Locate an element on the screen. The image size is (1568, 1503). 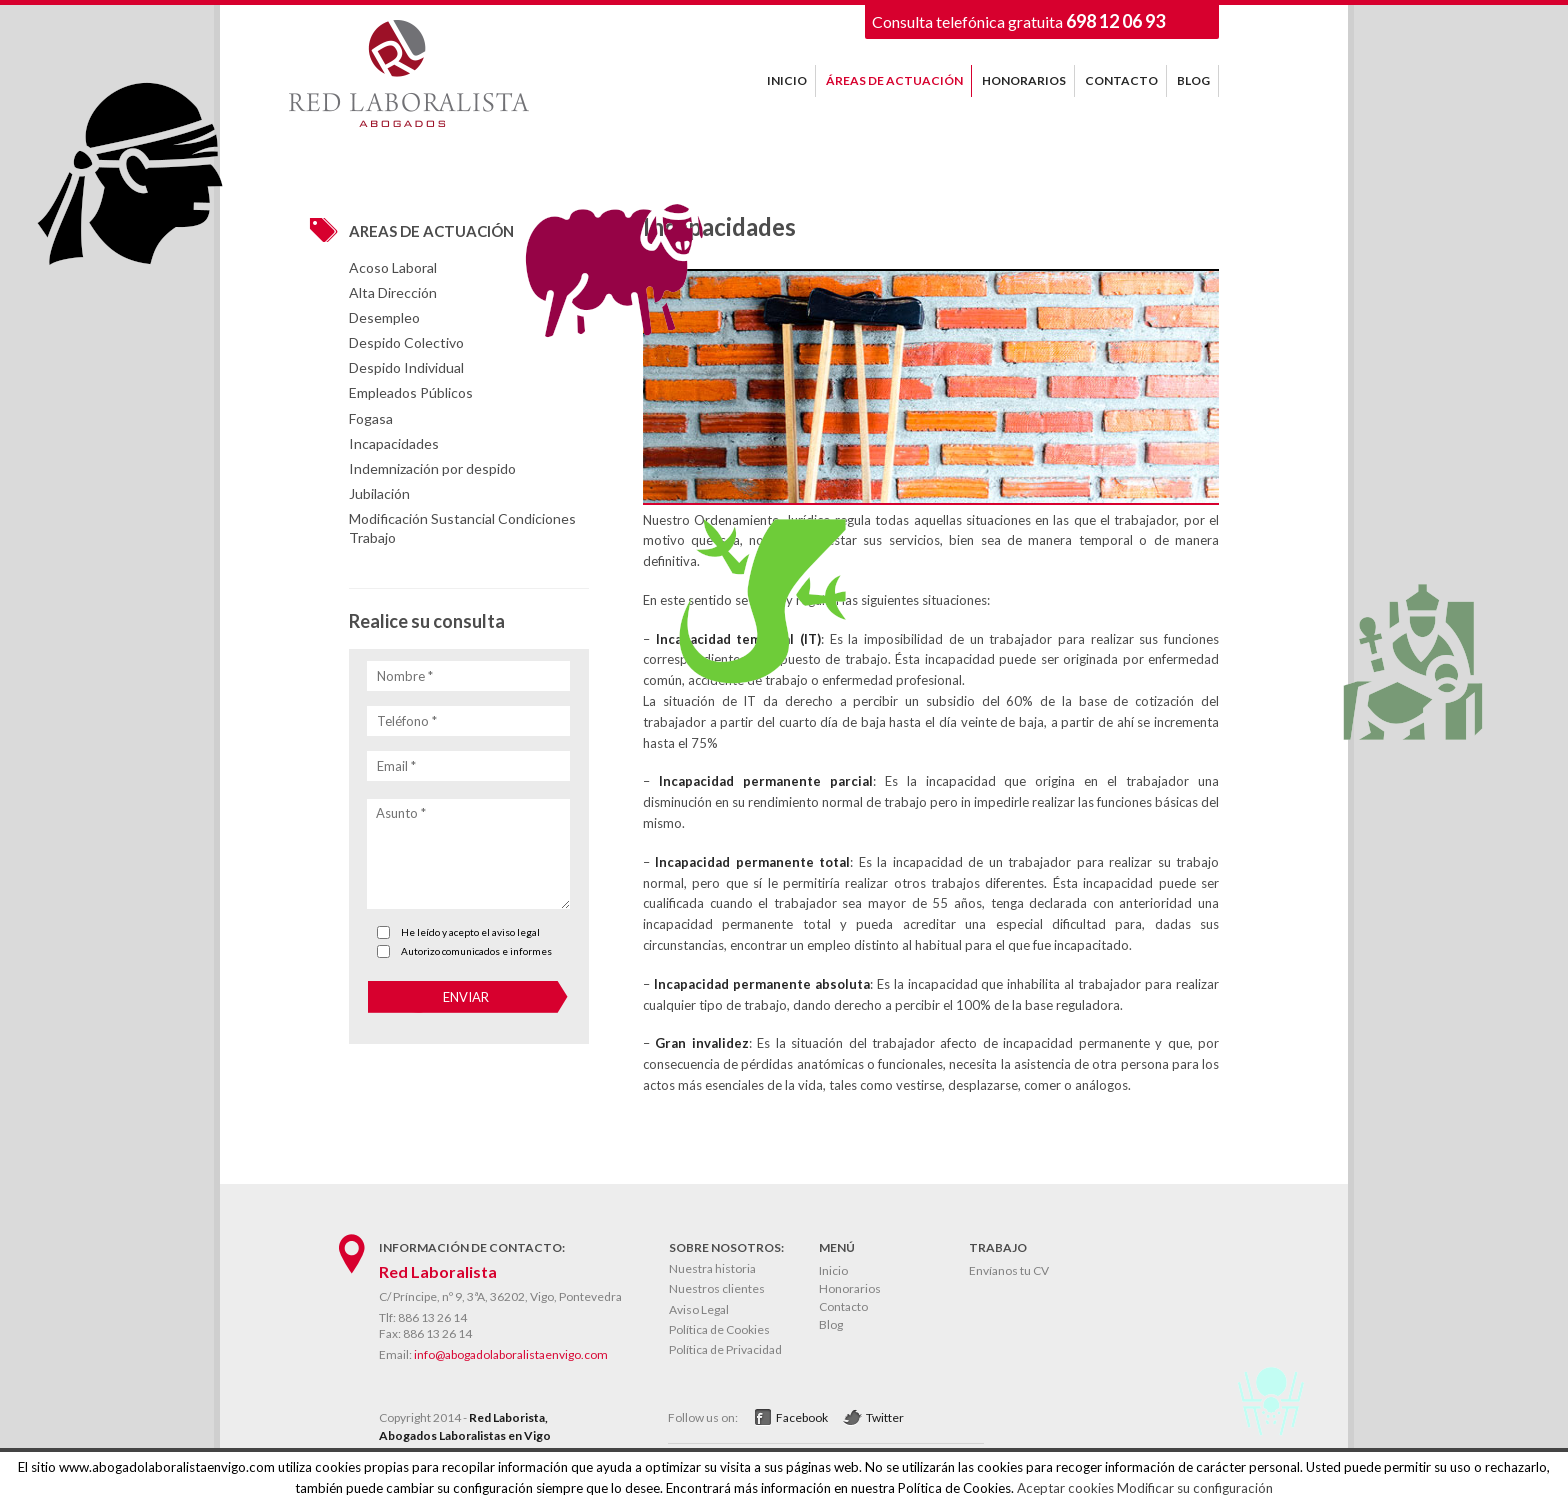
farm animal or livestock category in a game is located at coordinates (613, 265).